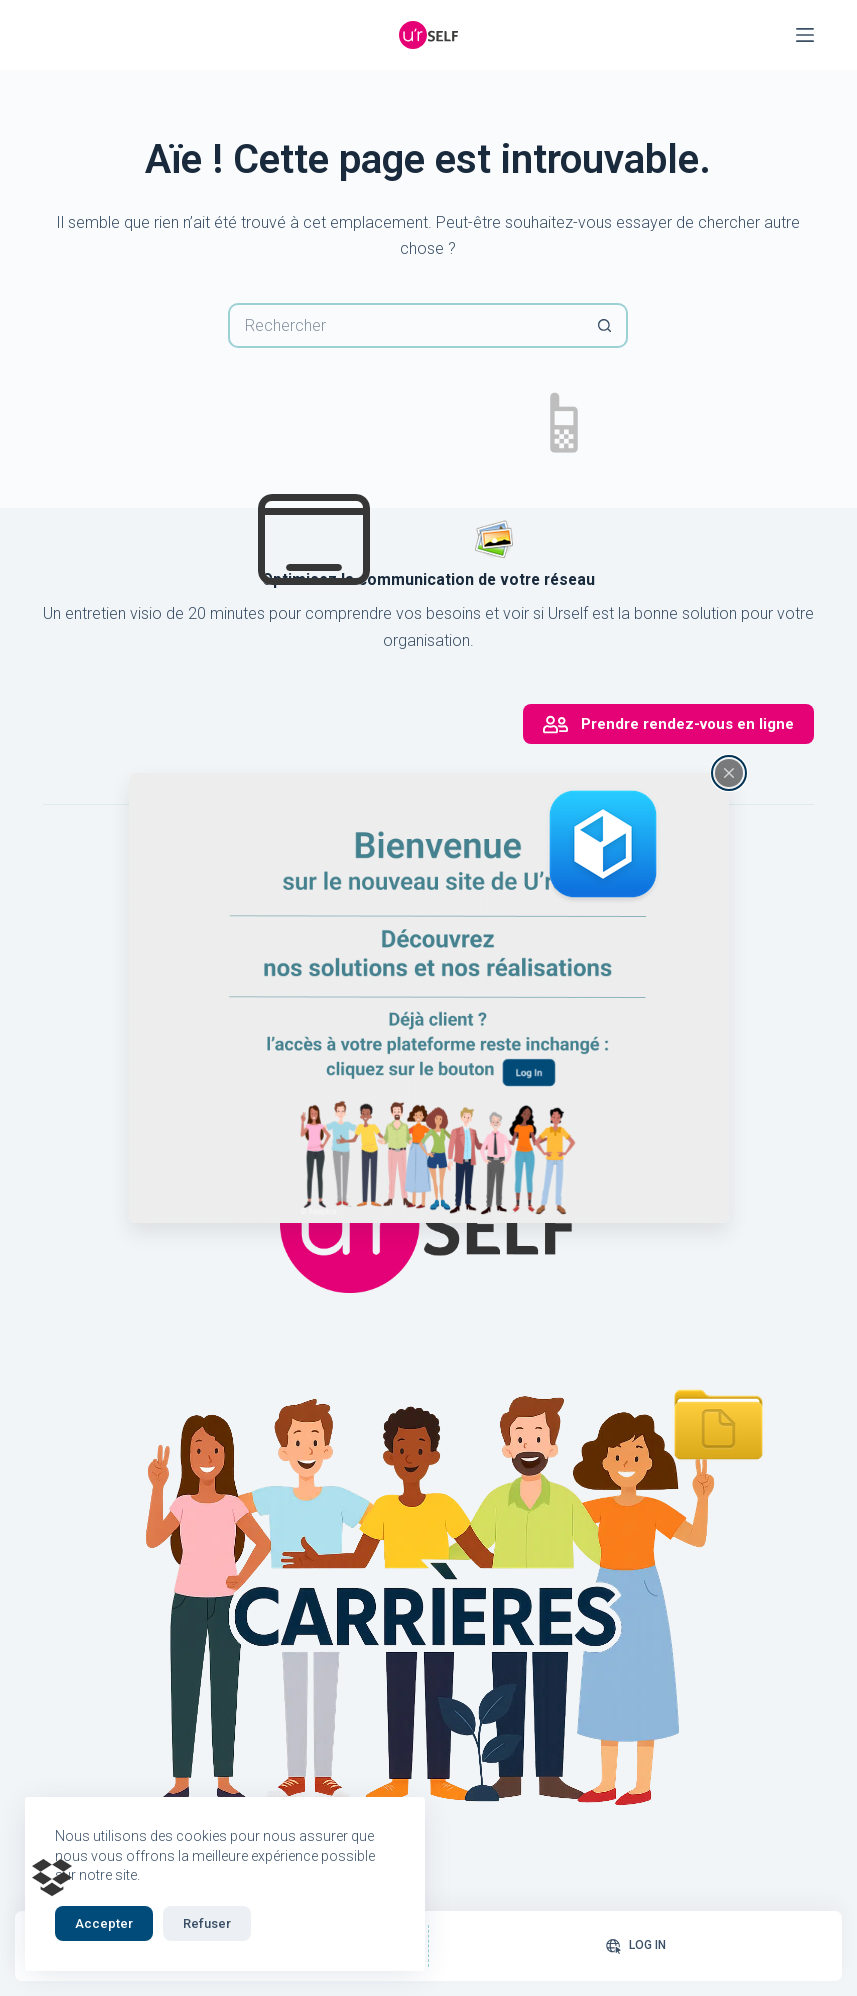 The height and width of the screenshot is (1996, 857). Describe the element at coordinates (494, 539) in the screenshot. I see `access your photo library` at that location.